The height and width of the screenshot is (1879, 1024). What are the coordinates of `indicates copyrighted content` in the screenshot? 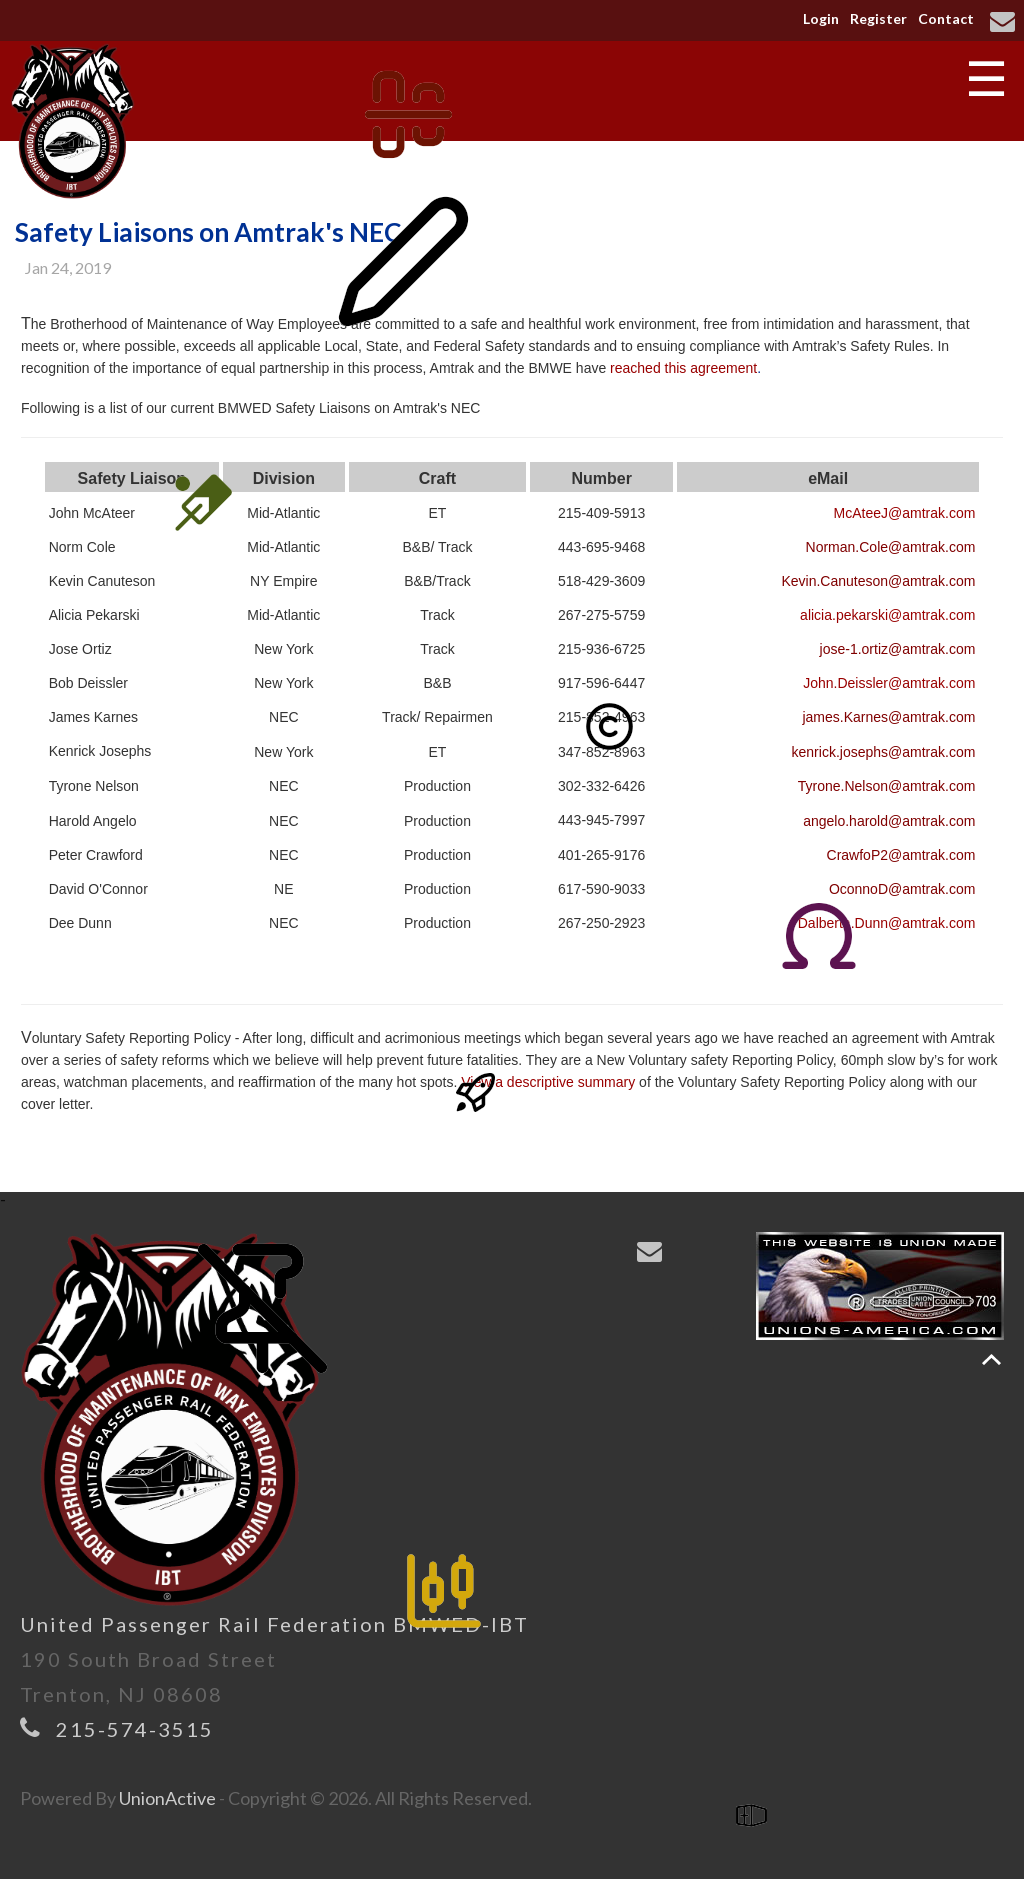 It's located at (609, 726).